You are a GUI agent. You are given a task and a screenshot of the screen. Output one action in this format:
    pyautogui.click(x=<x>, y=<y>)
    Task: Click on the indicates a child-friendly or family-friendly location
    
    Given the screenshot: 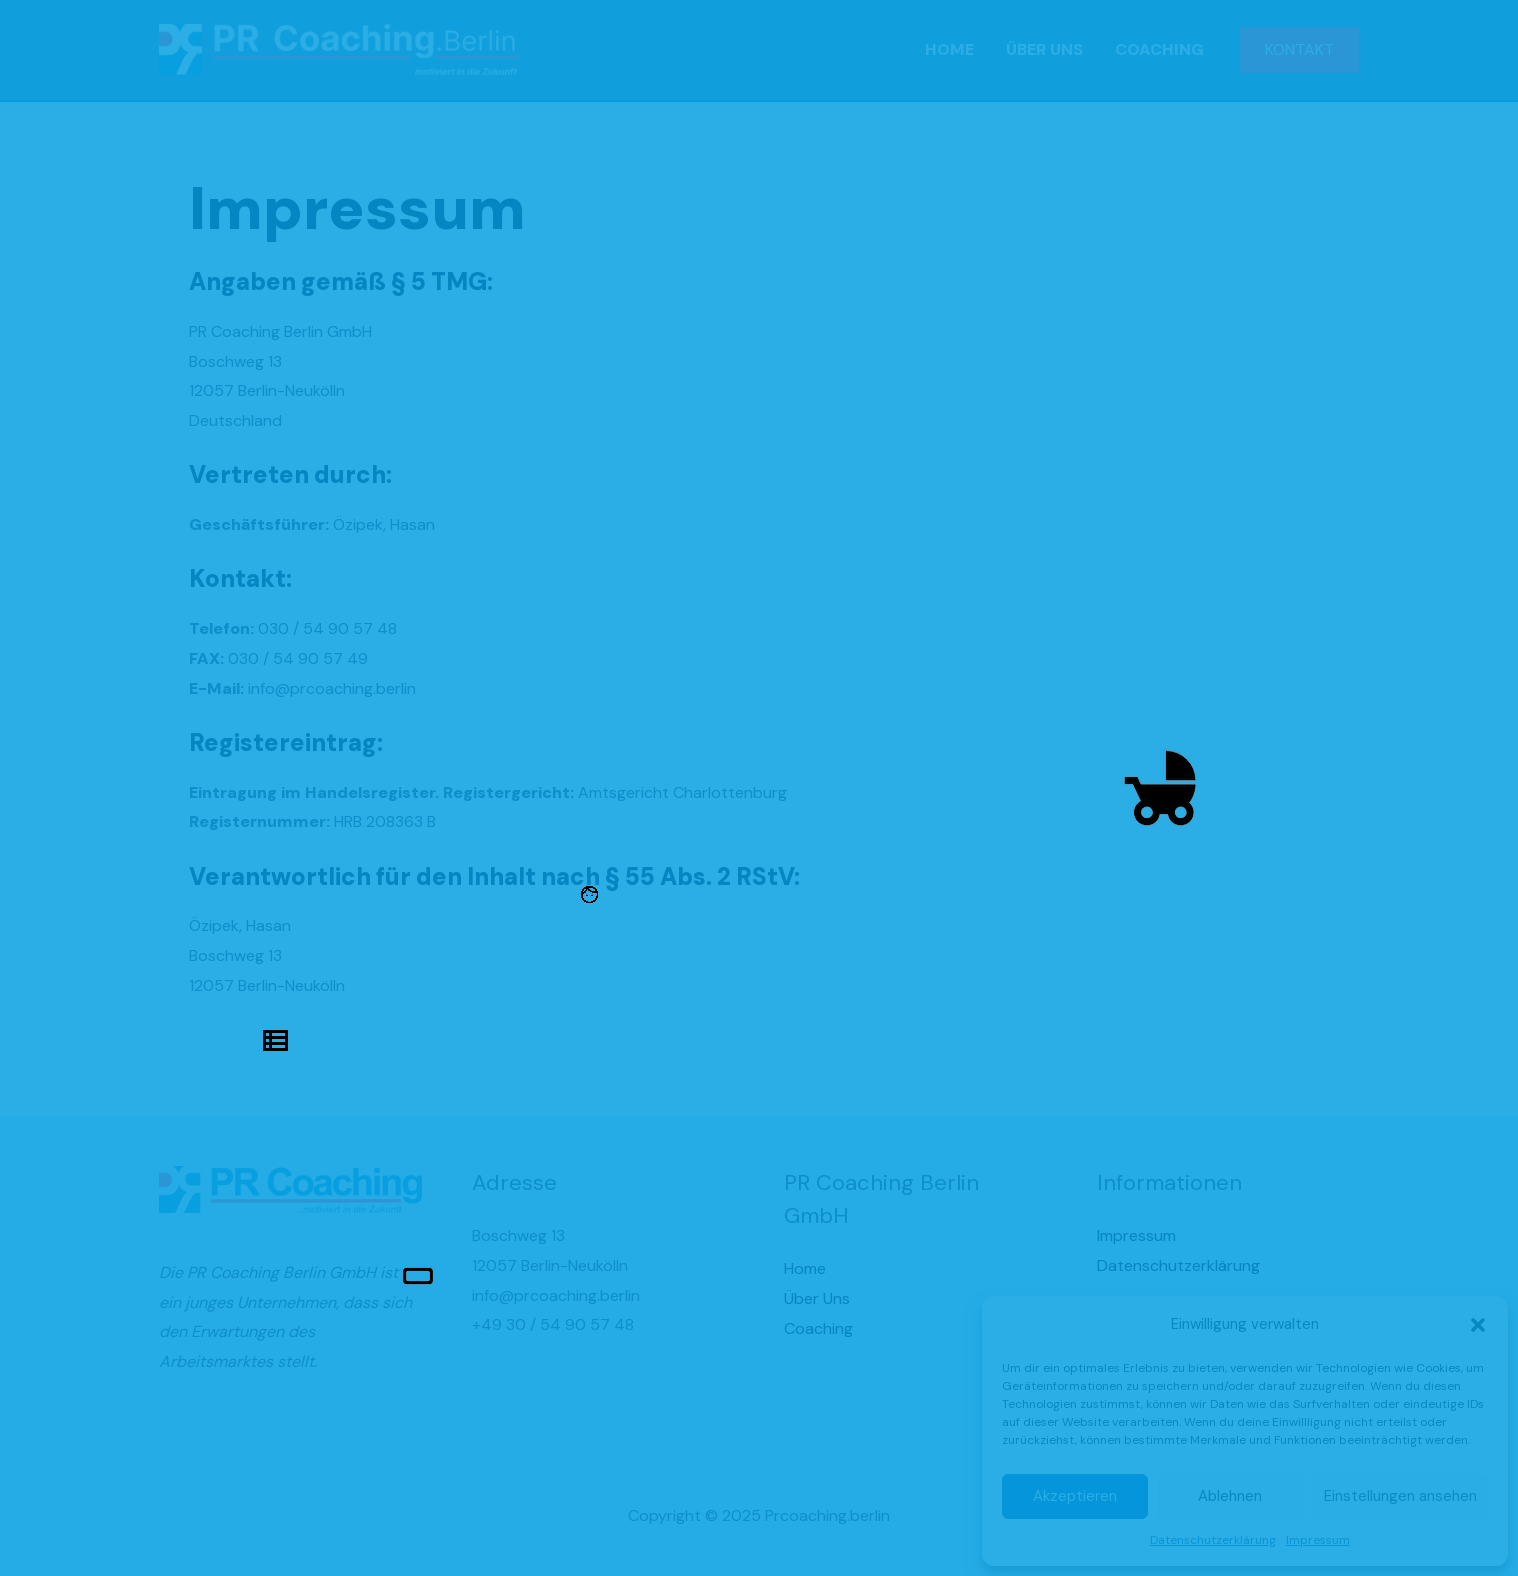 What is the action you would take?
    pyautogui.click(x=1162, y=788)
    